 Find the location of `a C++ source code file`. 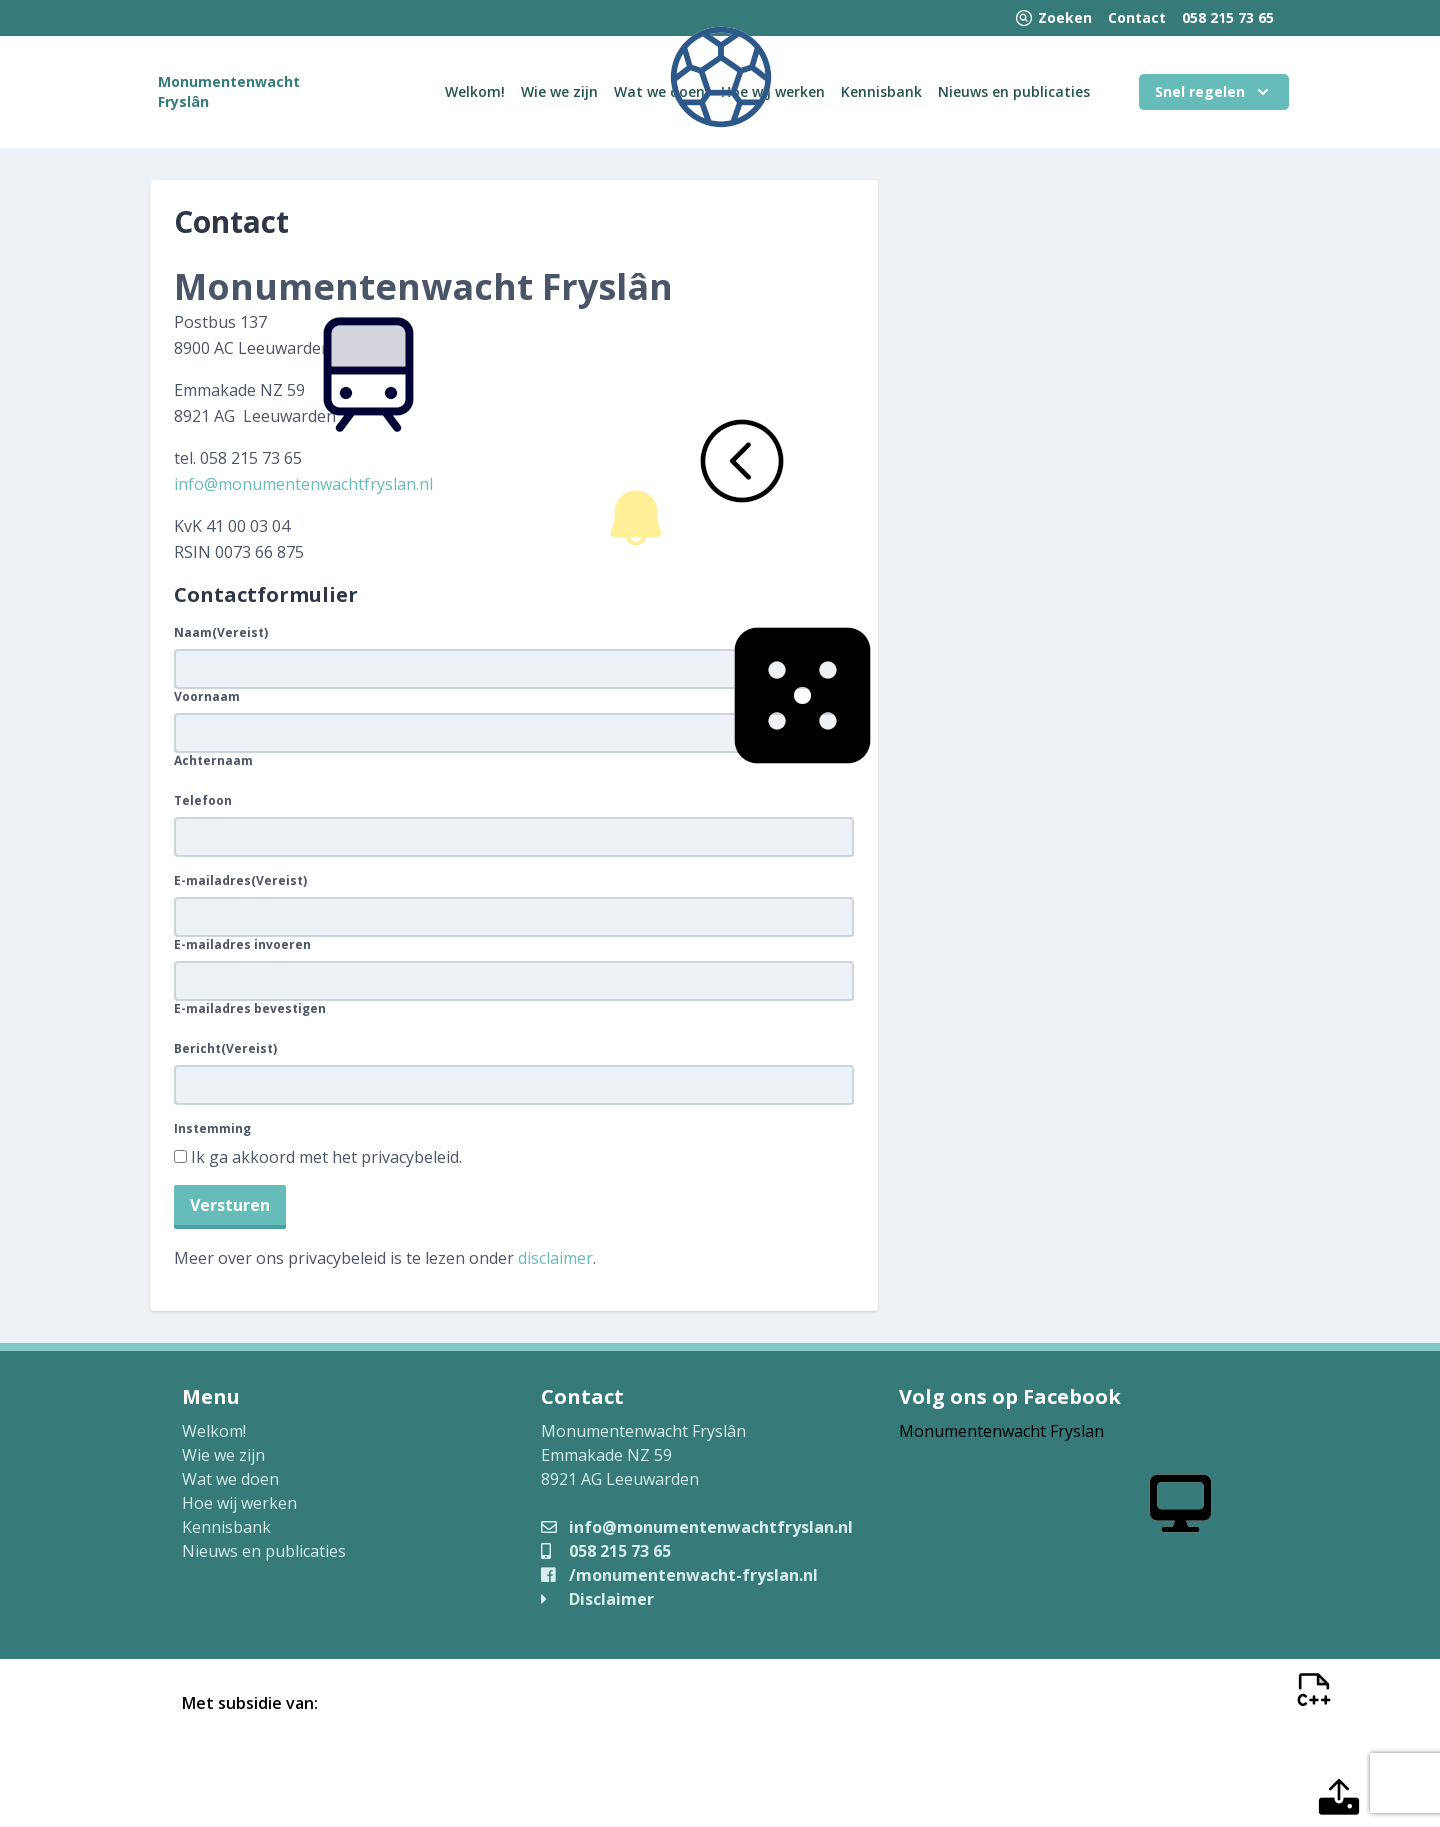

a C++ source code file is located at coordinates (1314, 1691).